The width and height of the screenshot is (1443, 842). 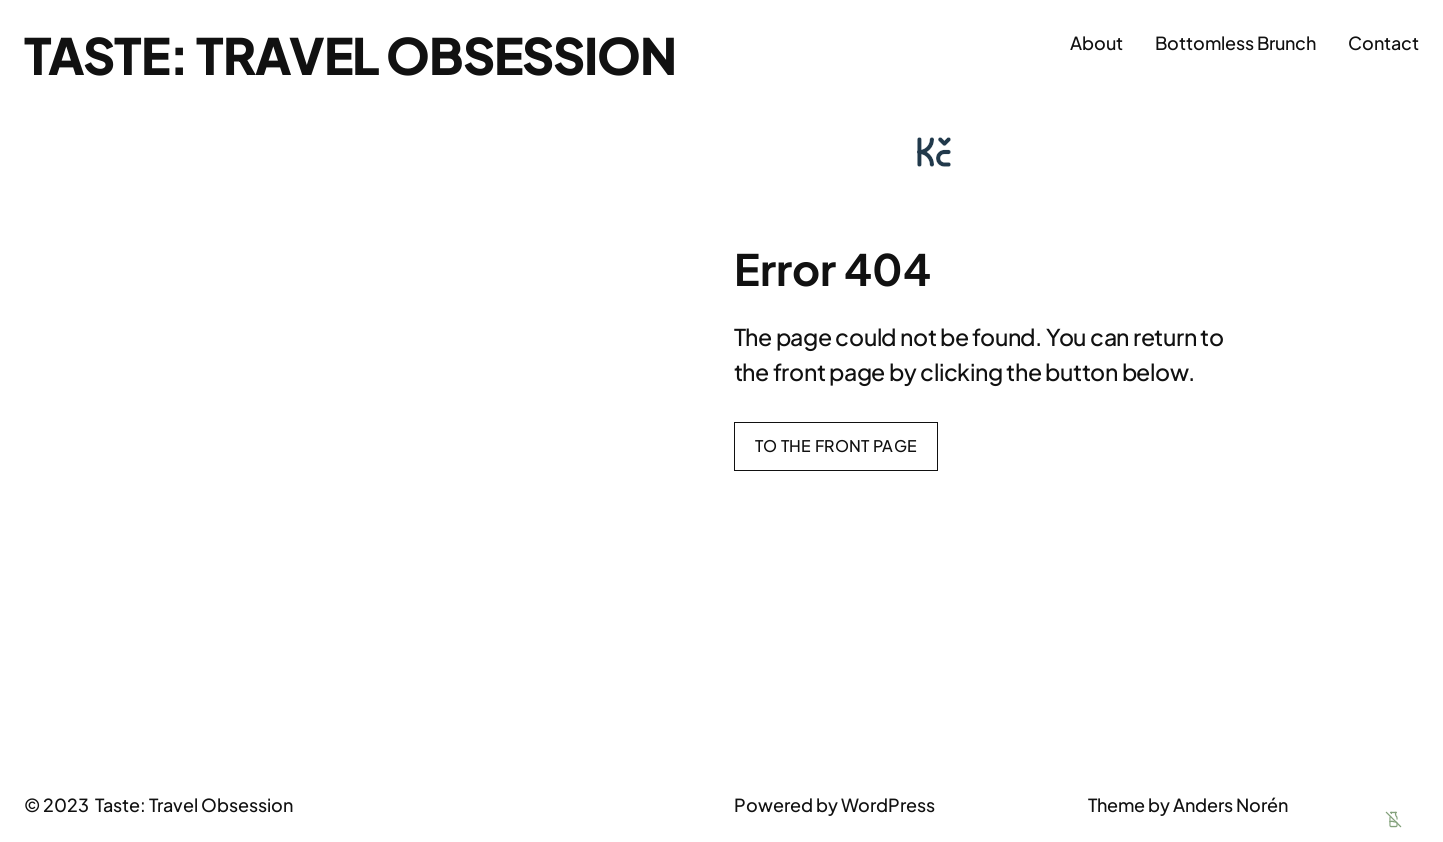 What do you see at coordinates (1393, 819) in the screenshot?
I see `indicates dairy-free or no milk option` at bounding box center [1393, 819].